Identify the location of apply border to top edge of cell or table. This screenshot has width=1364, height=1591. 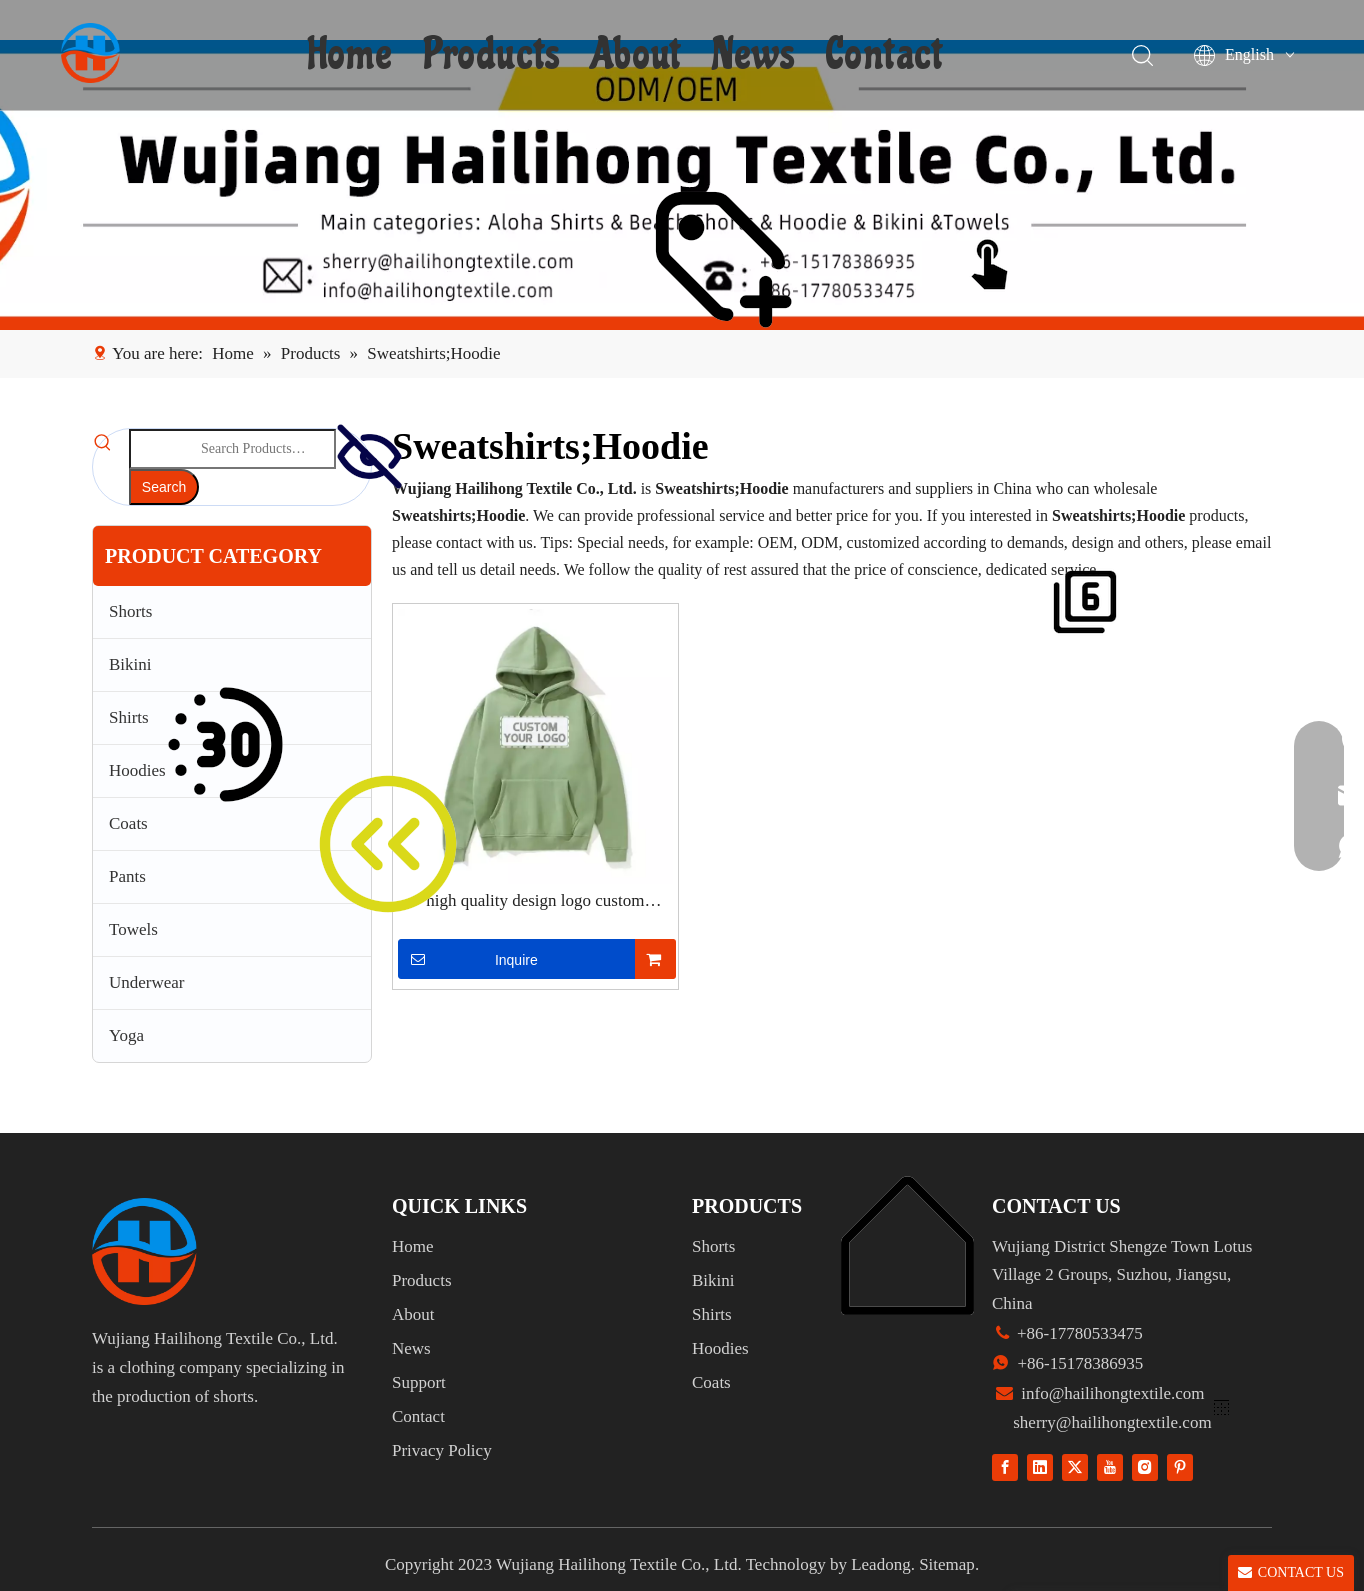
(1221, 1407).